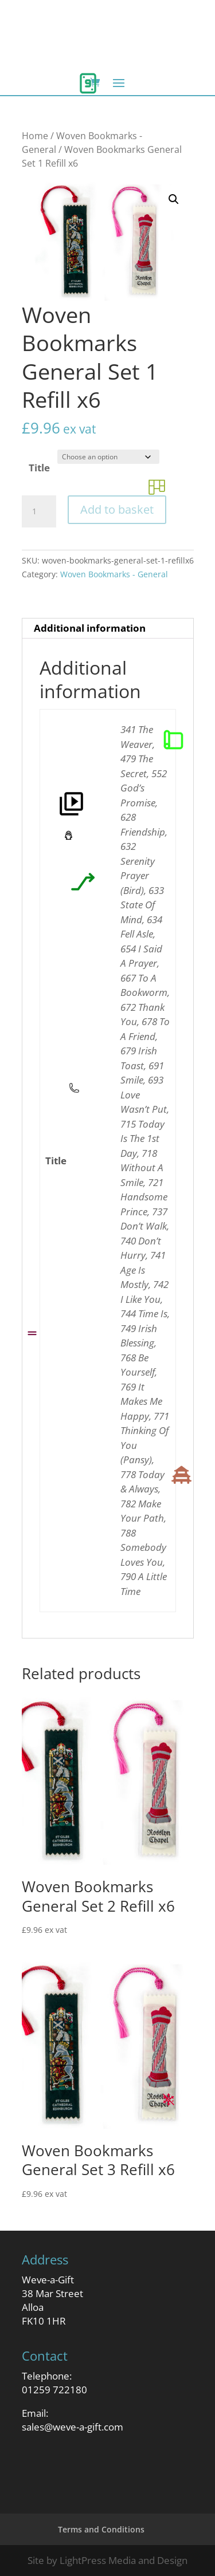 Image resolution: width=215 pixels, height=2576 pixels. I want to click on indicates a buddhist temple or vihara location, so click(181, 1475).